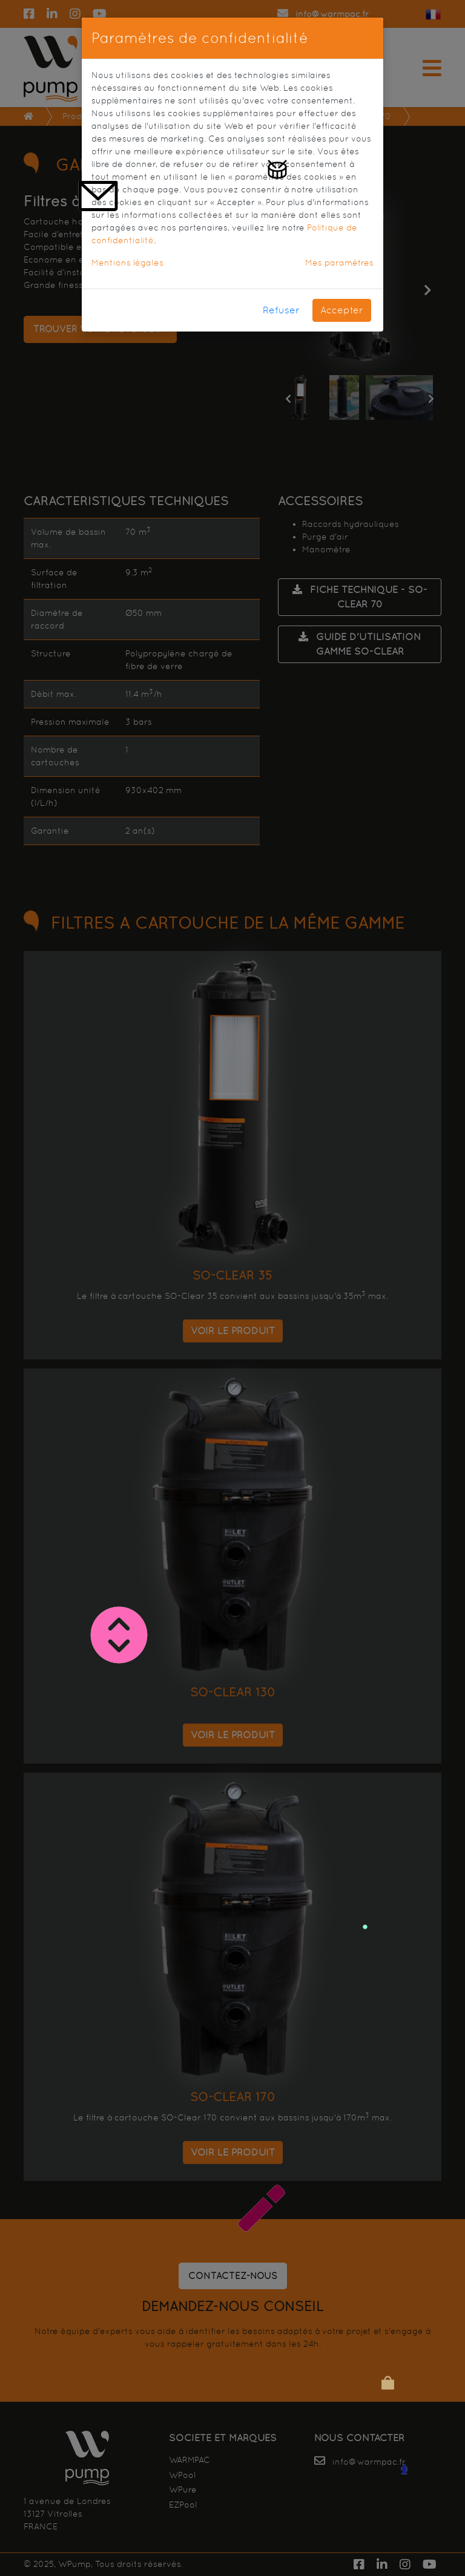 The width and height of the screenshot is (465, 2576). I want to click on view your shopping bag, so click(388, 2382).